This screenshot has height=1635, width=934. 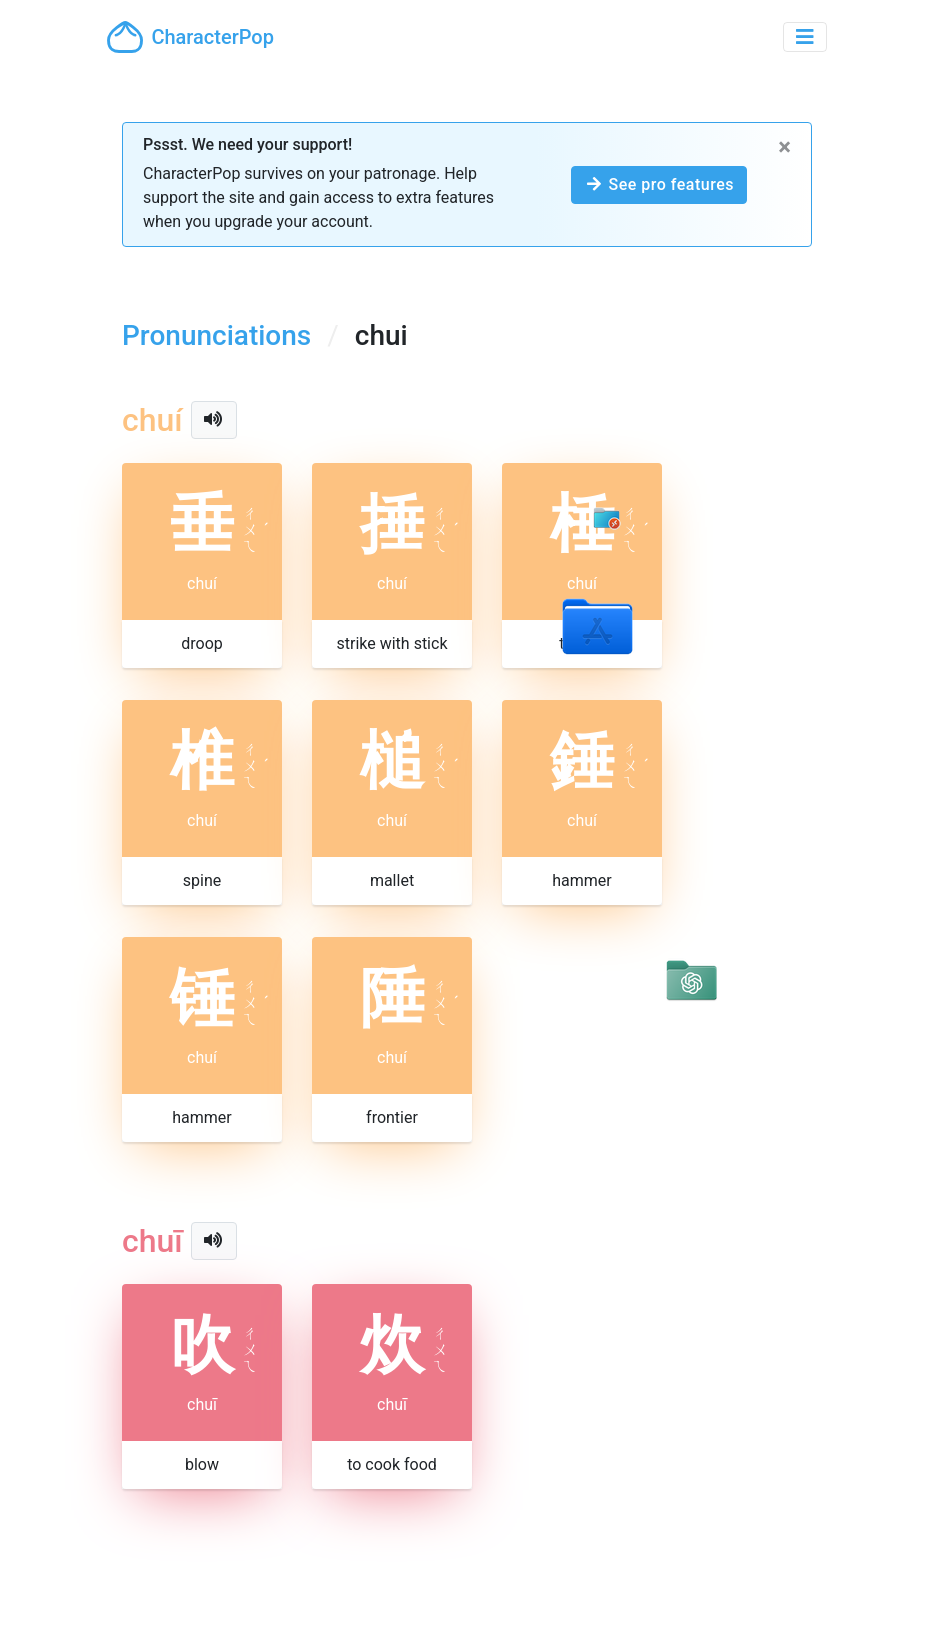 What do you see at coordinates (597, 626) in the screenshot?
I see `open templates folder` at bounding box center [597, 626].